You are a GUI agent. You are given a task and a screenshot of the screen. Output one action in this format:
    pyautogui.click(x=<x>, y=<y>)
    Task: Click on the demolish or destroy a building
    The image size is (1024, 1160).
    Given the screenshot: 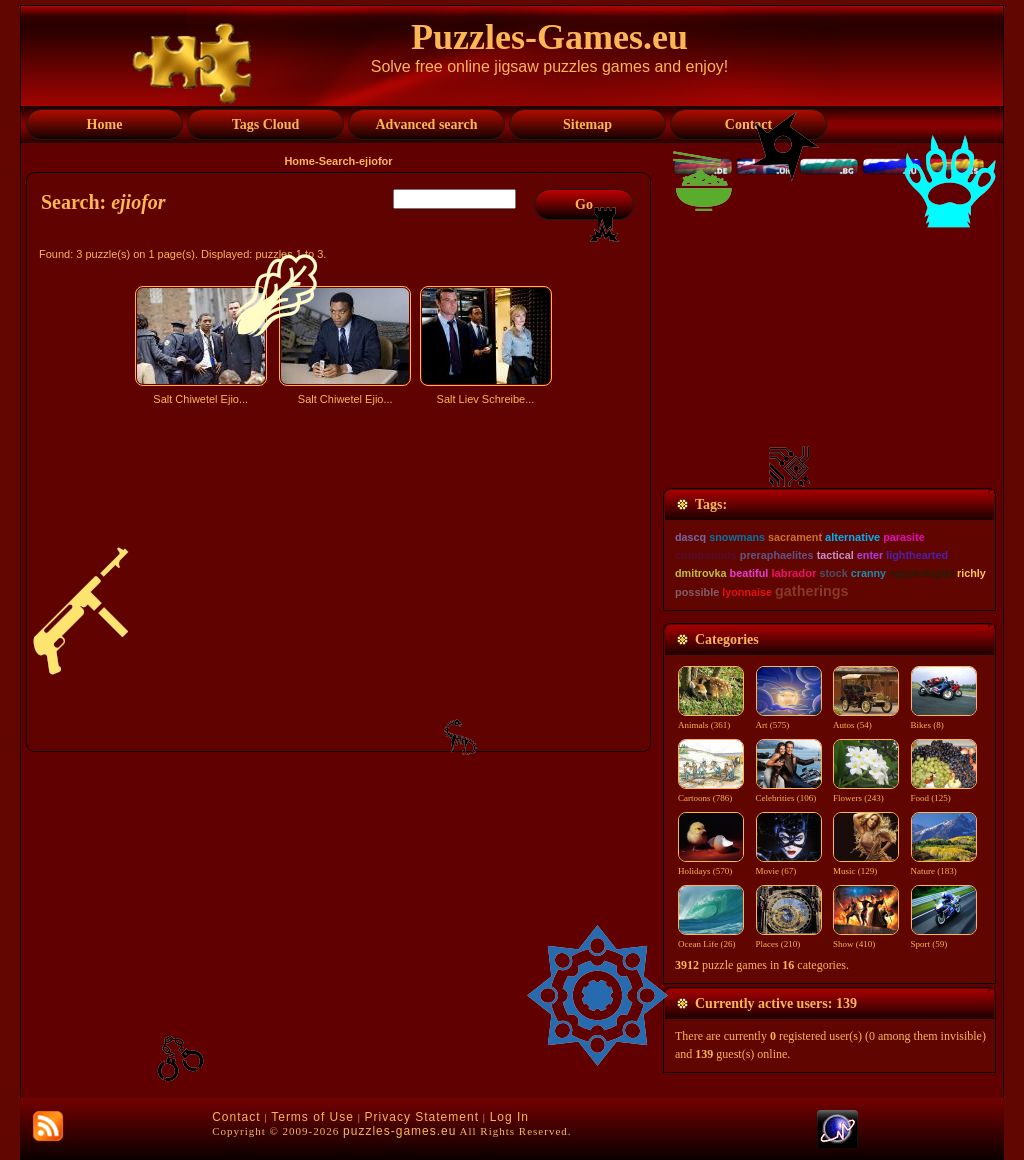 What is the action you would take?
    pyautogui.click(x=604, y=224)
    